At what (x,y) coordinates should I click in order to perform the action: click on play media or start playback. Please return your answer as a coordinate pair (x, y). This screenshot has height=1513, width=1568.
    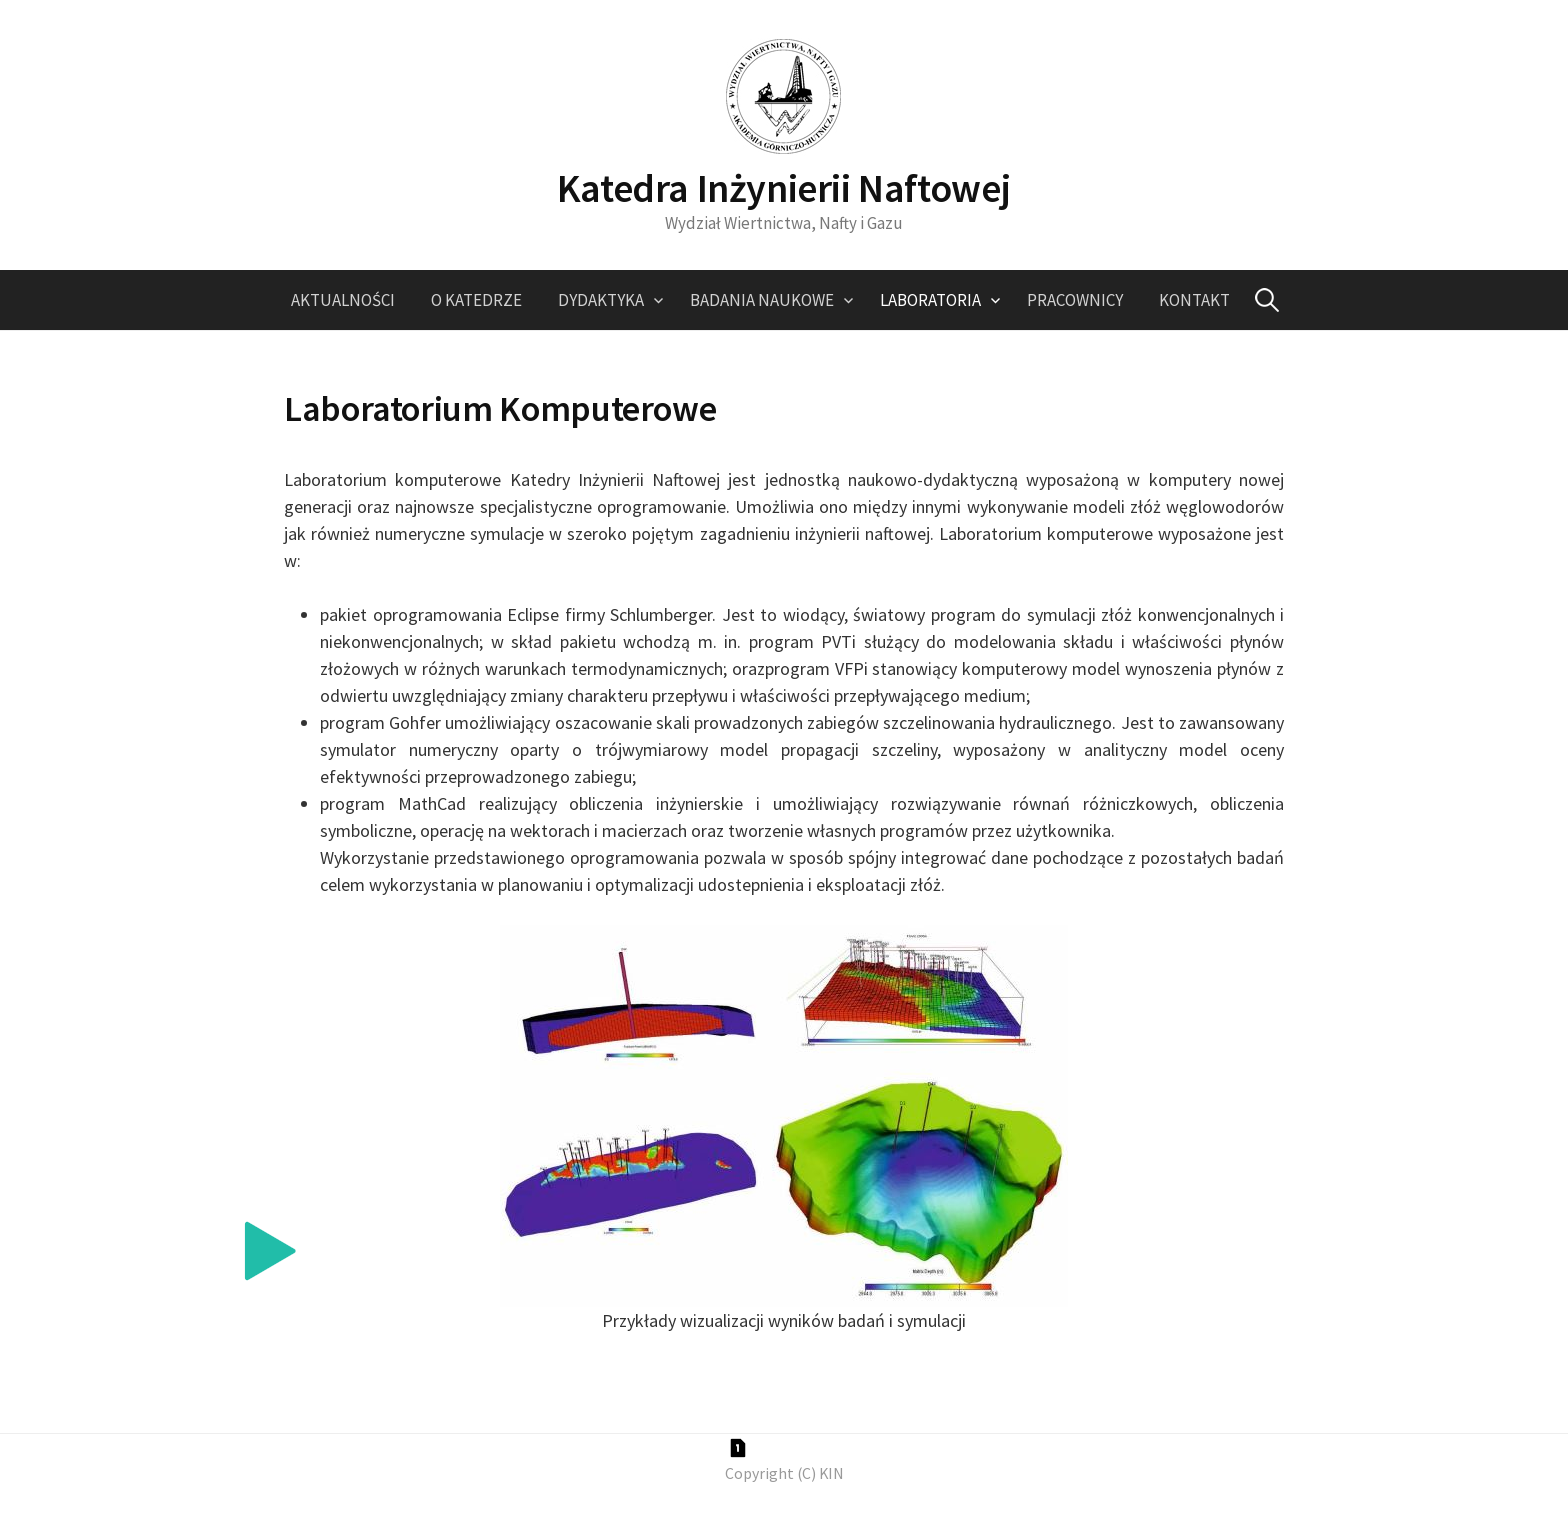
    Looking at the image, I should click on (267, 1251).